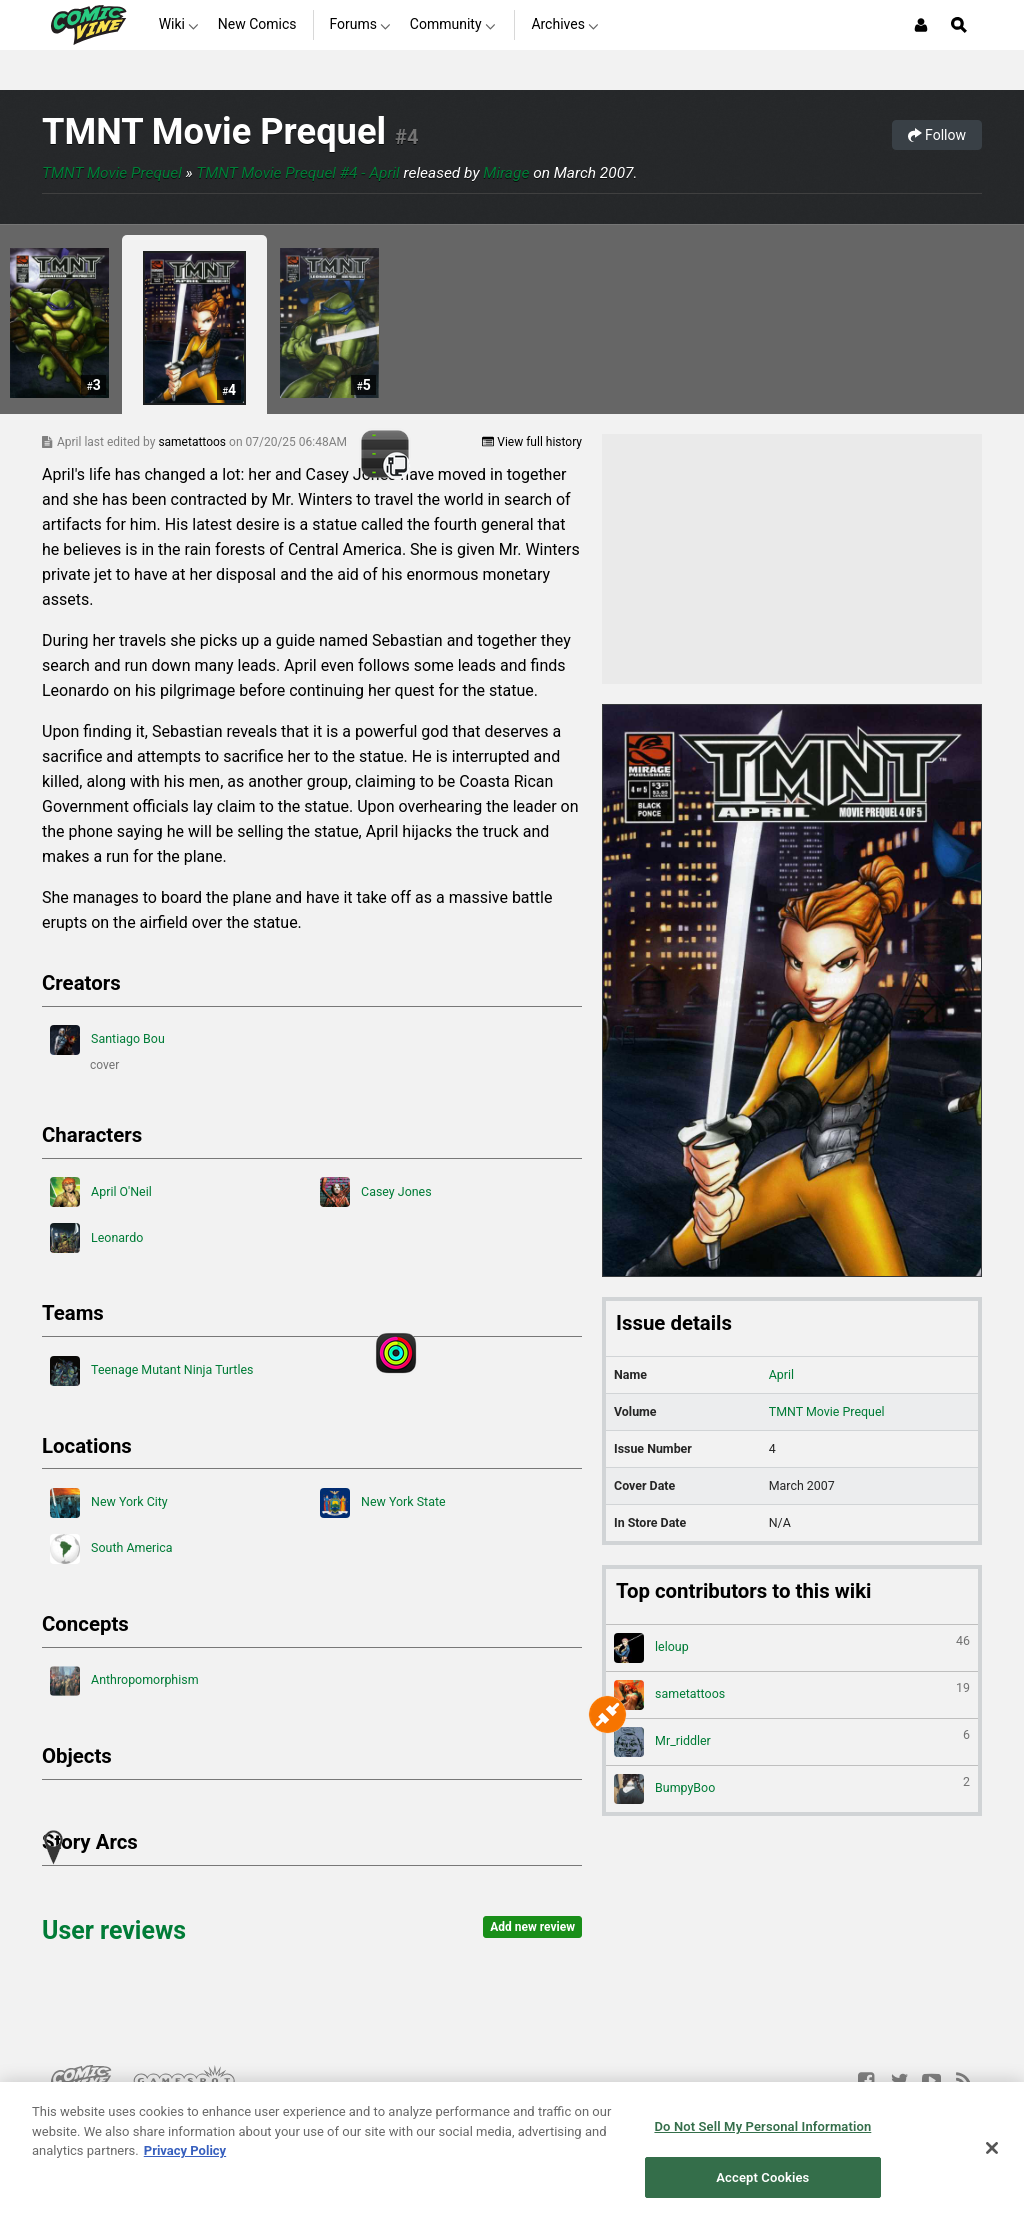 The width and height of the screenshot is (1024, 2218). Describe the element at coordinates (396, 1353) in the screenshot. I see `open the Fitness app` at that location.